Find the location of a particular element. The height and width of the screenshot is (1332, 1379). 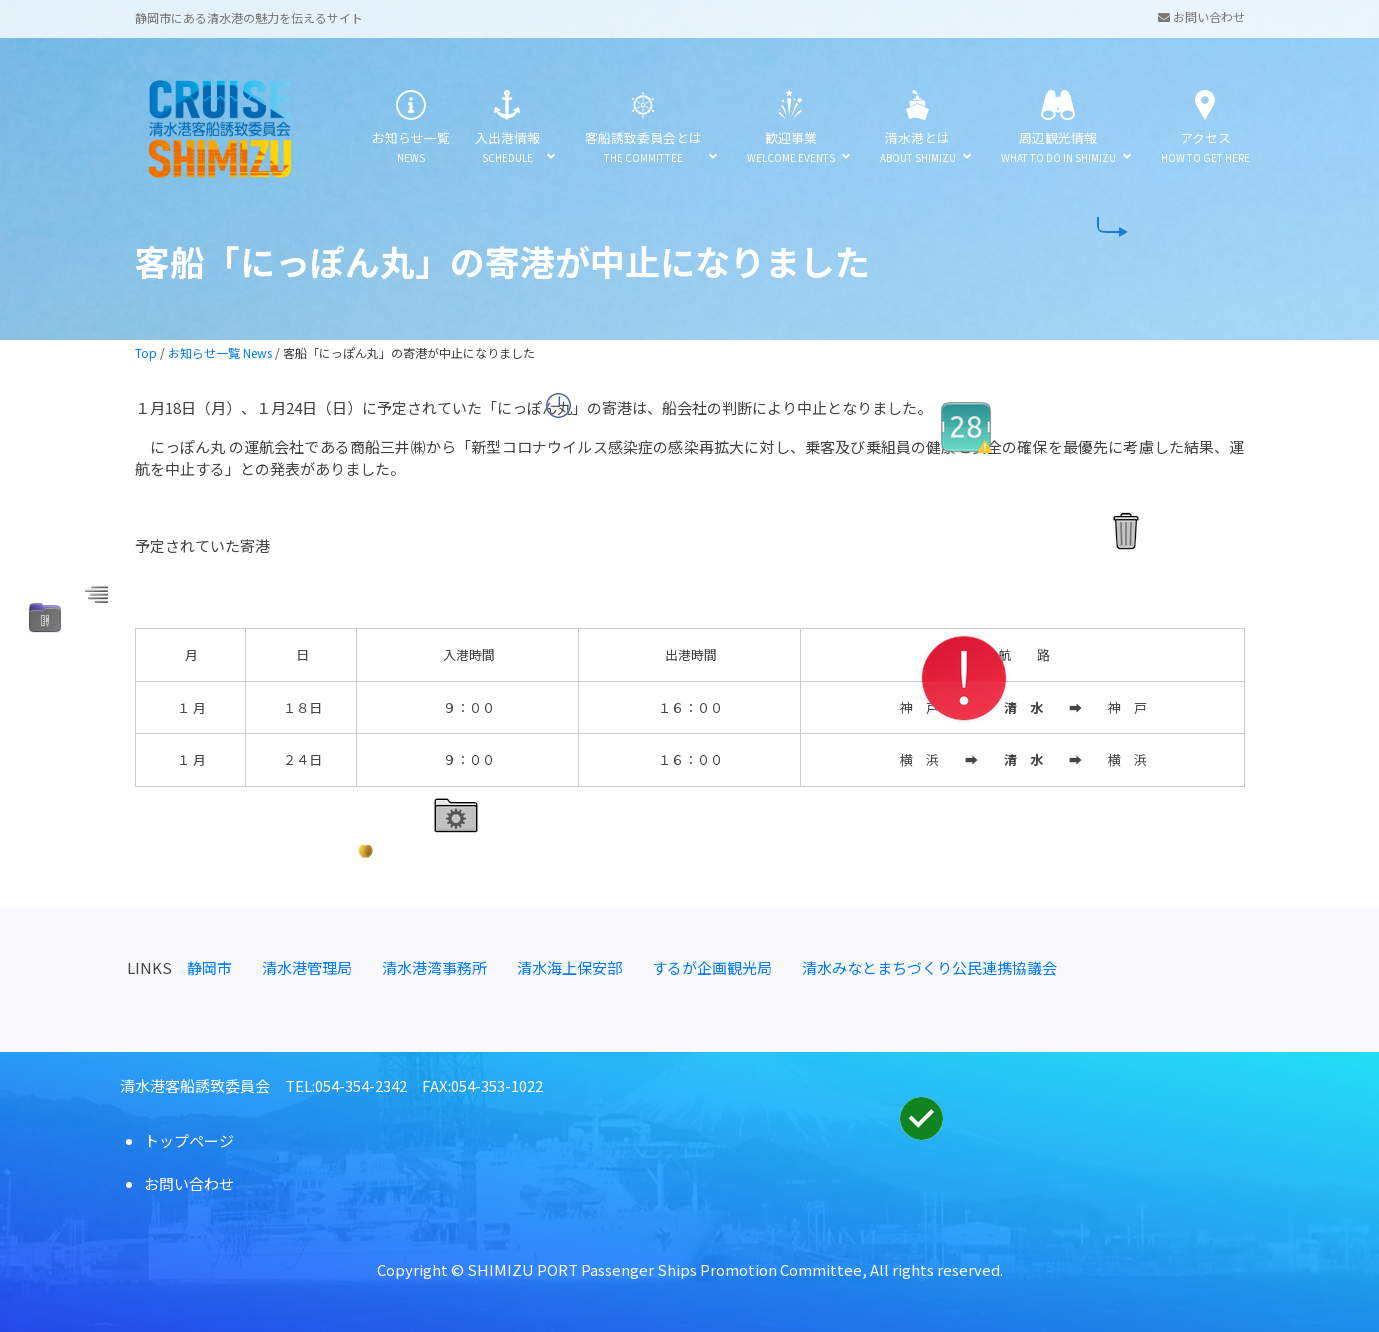

apply email filters to messages is located at coordinates (921, 1118).